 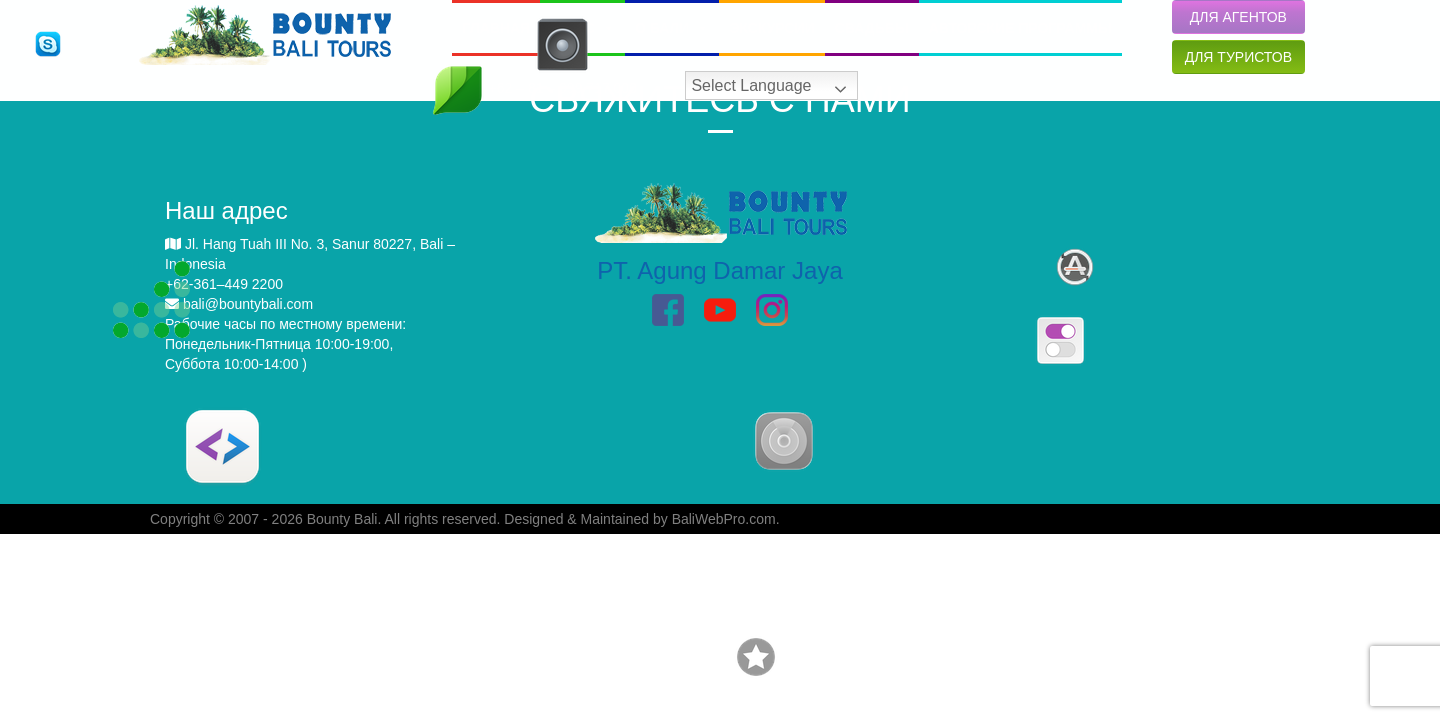 I want to click on open Skype app, so click(x=48, y=44).